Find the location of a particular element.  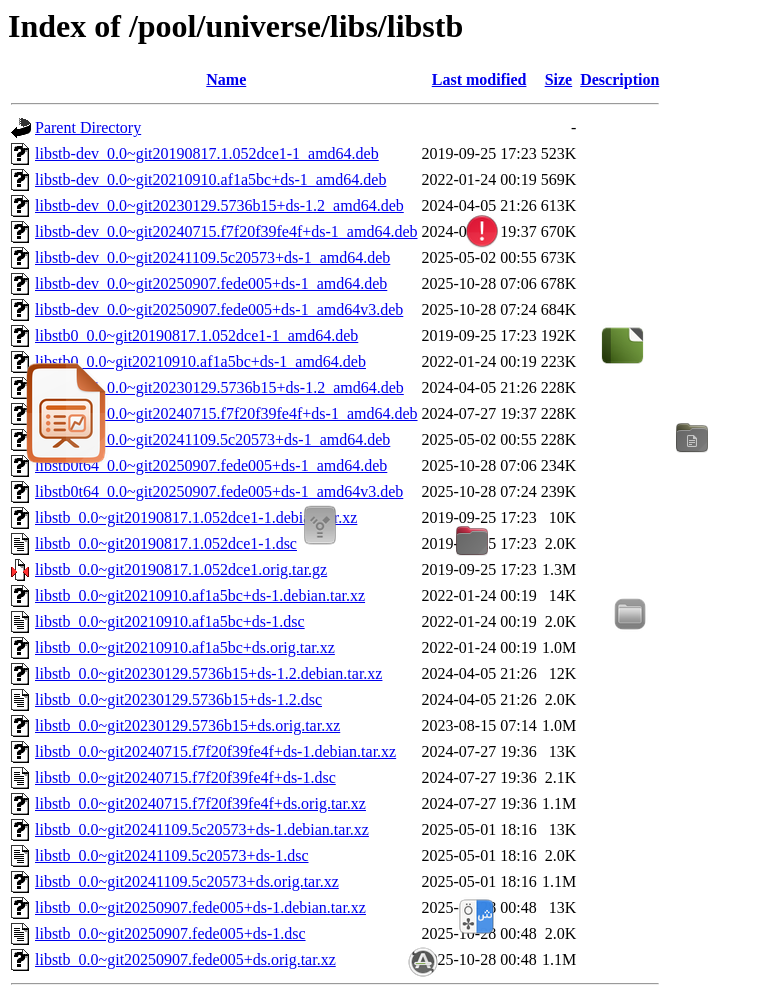

report a system crash or error is located at coordinates (482, 231).